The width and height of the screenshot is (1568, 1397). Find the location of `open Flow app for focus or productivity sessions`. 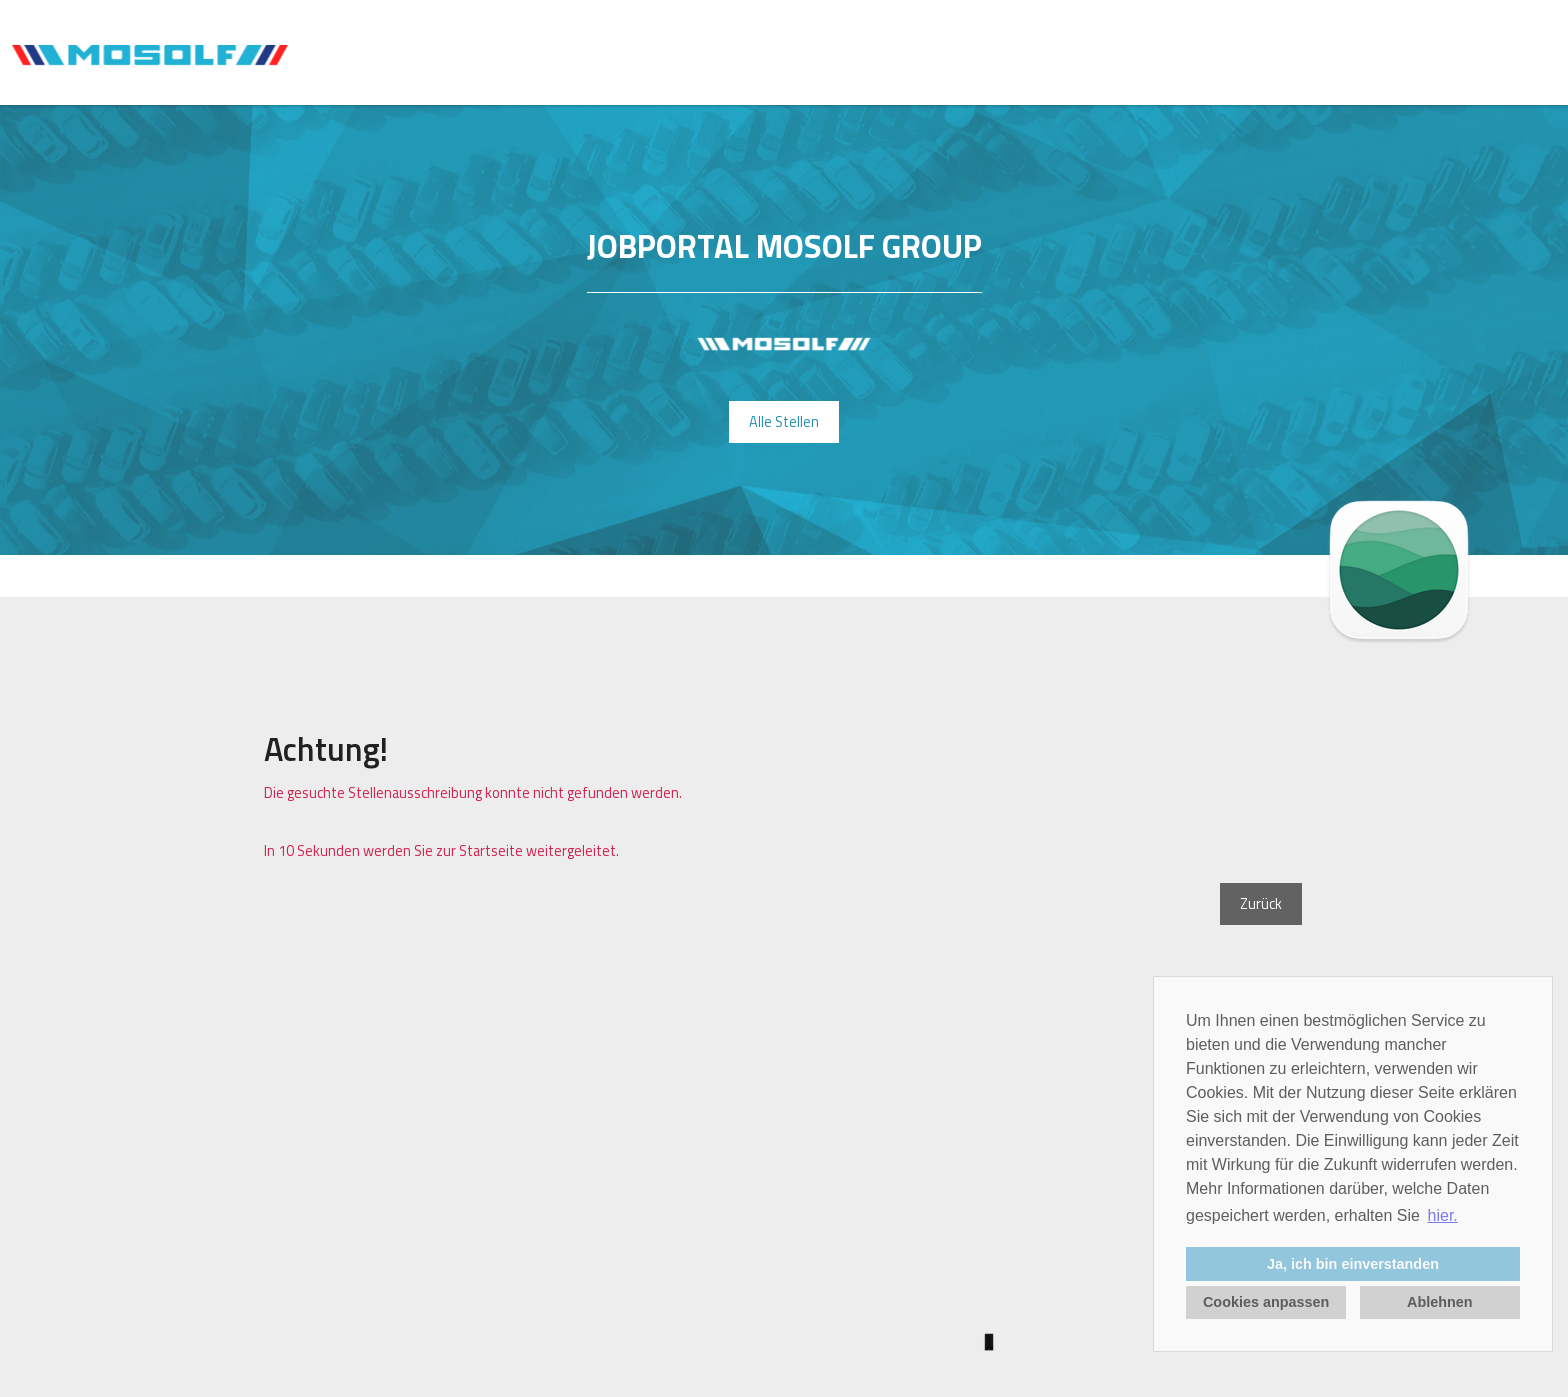

open Flow app for focus or productivity sessions is located at coordinates (1399, 570).